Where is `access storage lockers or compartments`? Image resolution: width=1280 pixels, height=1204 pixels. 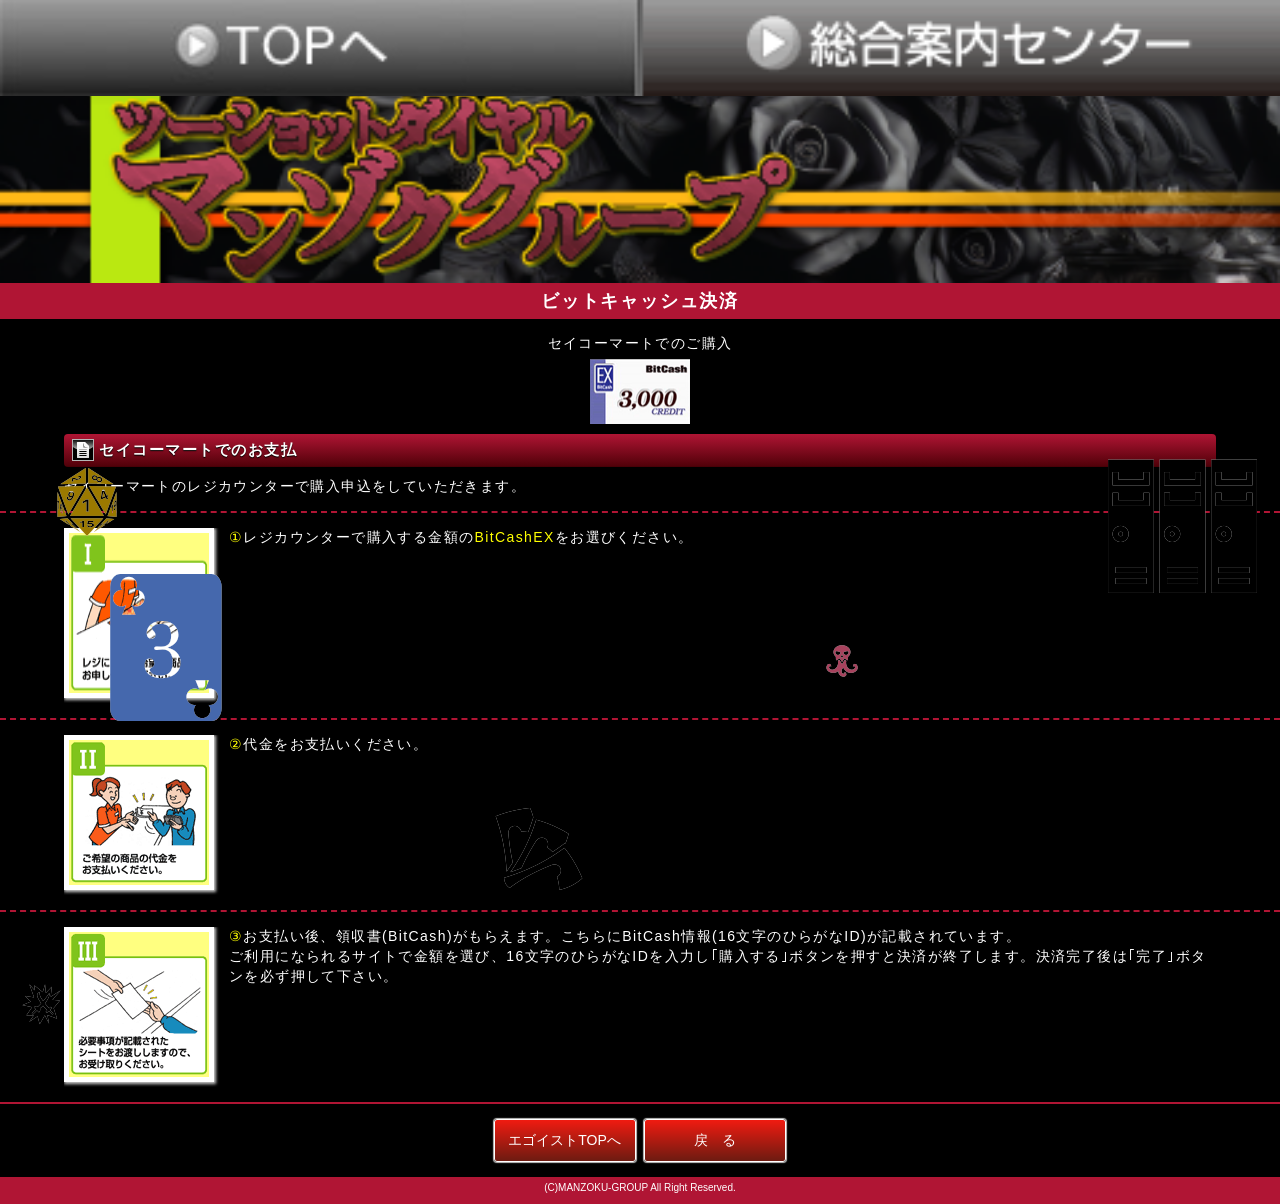 access storage lockers or compartments is located at coordinates (1182, 518).